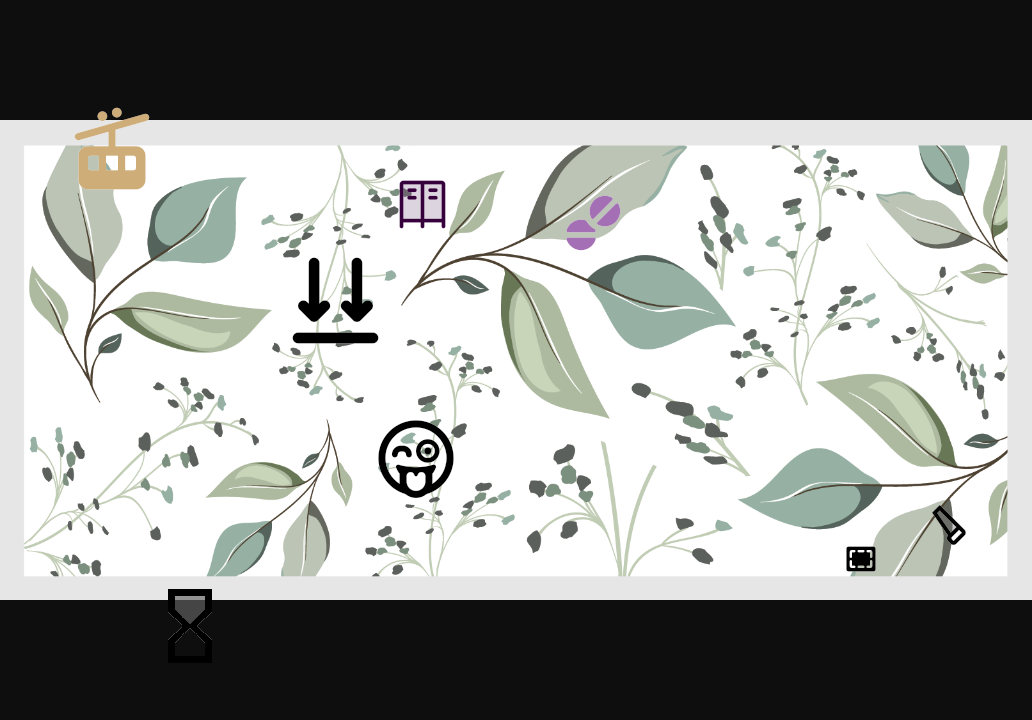 Image resolution: width=1032 pixels, height=720 pixels. What do you see at coordinates (593, 223) in the screenshot?
I see `access medication or pharmacy information` at bounding box center [593, 223].